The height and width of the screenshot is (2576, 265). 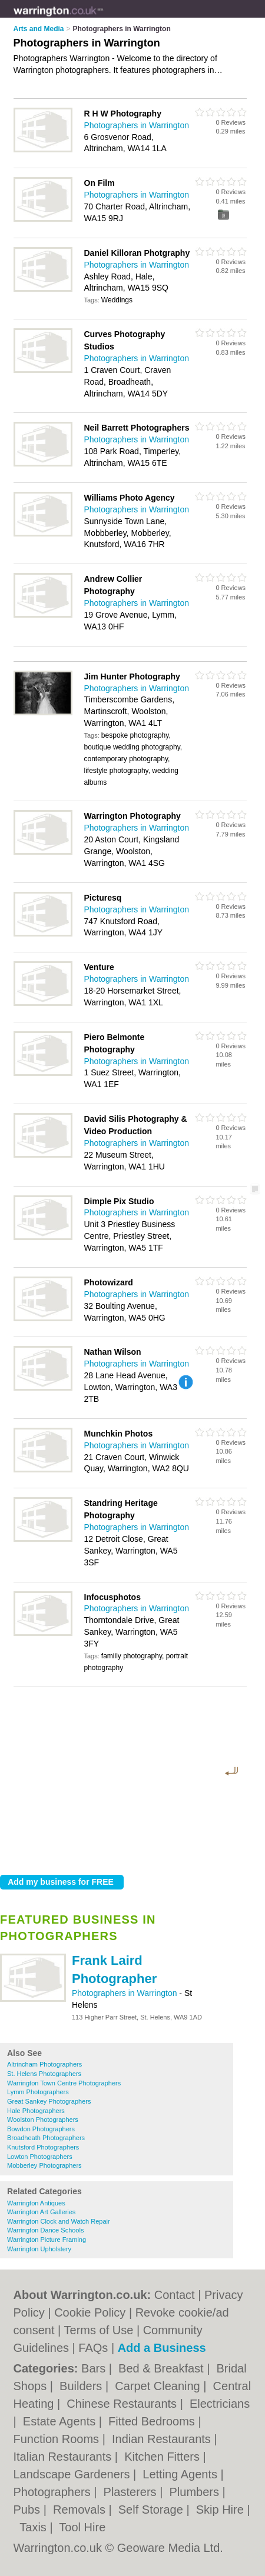 What do you see at coordinates (255, 1189) in the screenshot?
I see `indicates a file or folder contains documents` at bounding box center [255, 1189].